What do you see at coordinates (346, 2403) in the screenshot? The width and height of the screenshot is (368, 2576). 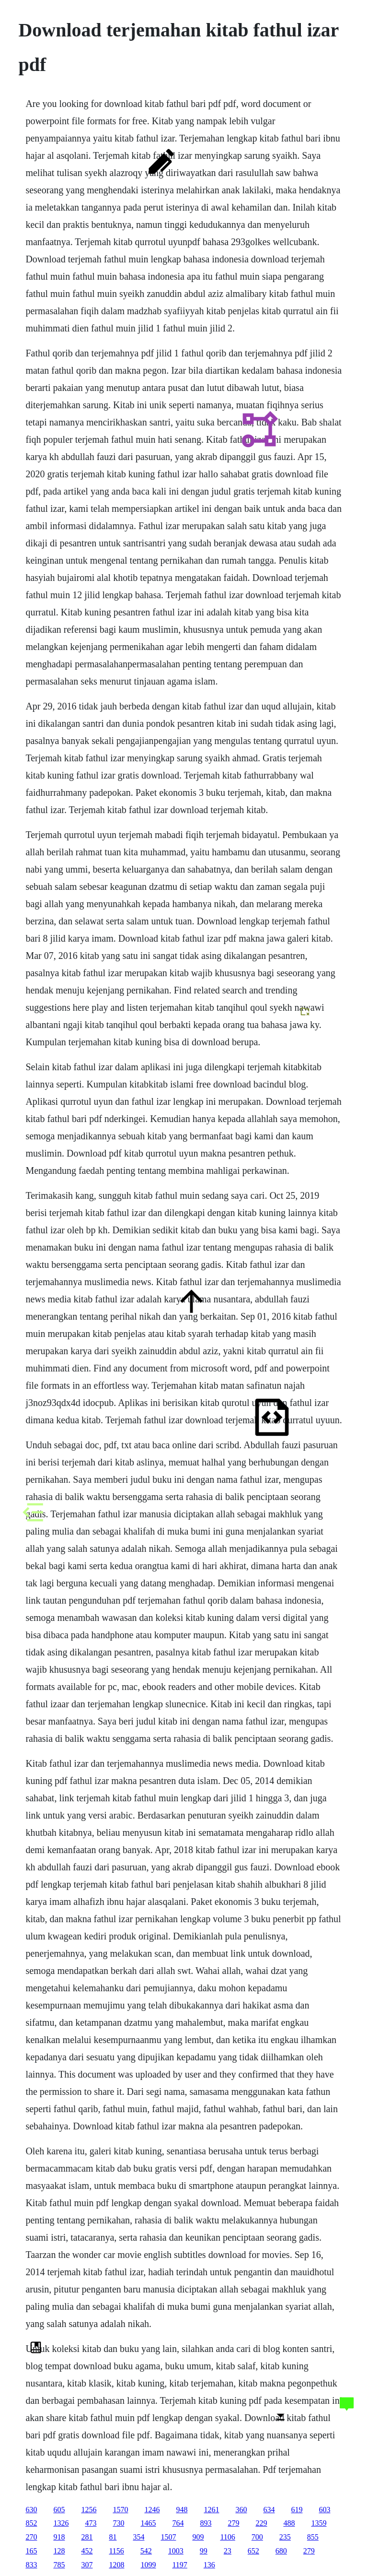 I see `open chat or messaging` at bounding box center [346, 2403].